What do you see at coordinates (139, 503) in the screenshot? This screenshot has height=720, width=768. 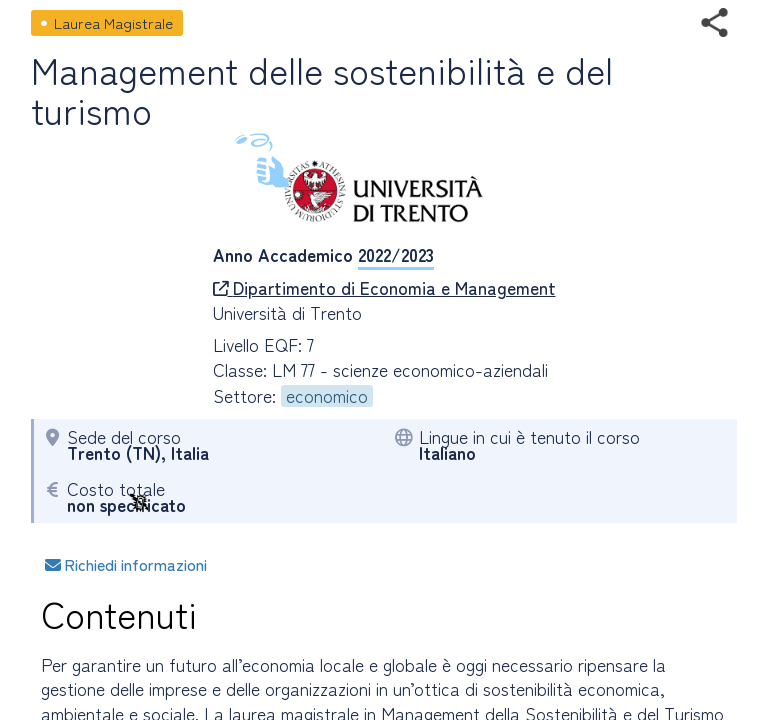 I see `boost or recharge energy` at bounding box center [139, 503].